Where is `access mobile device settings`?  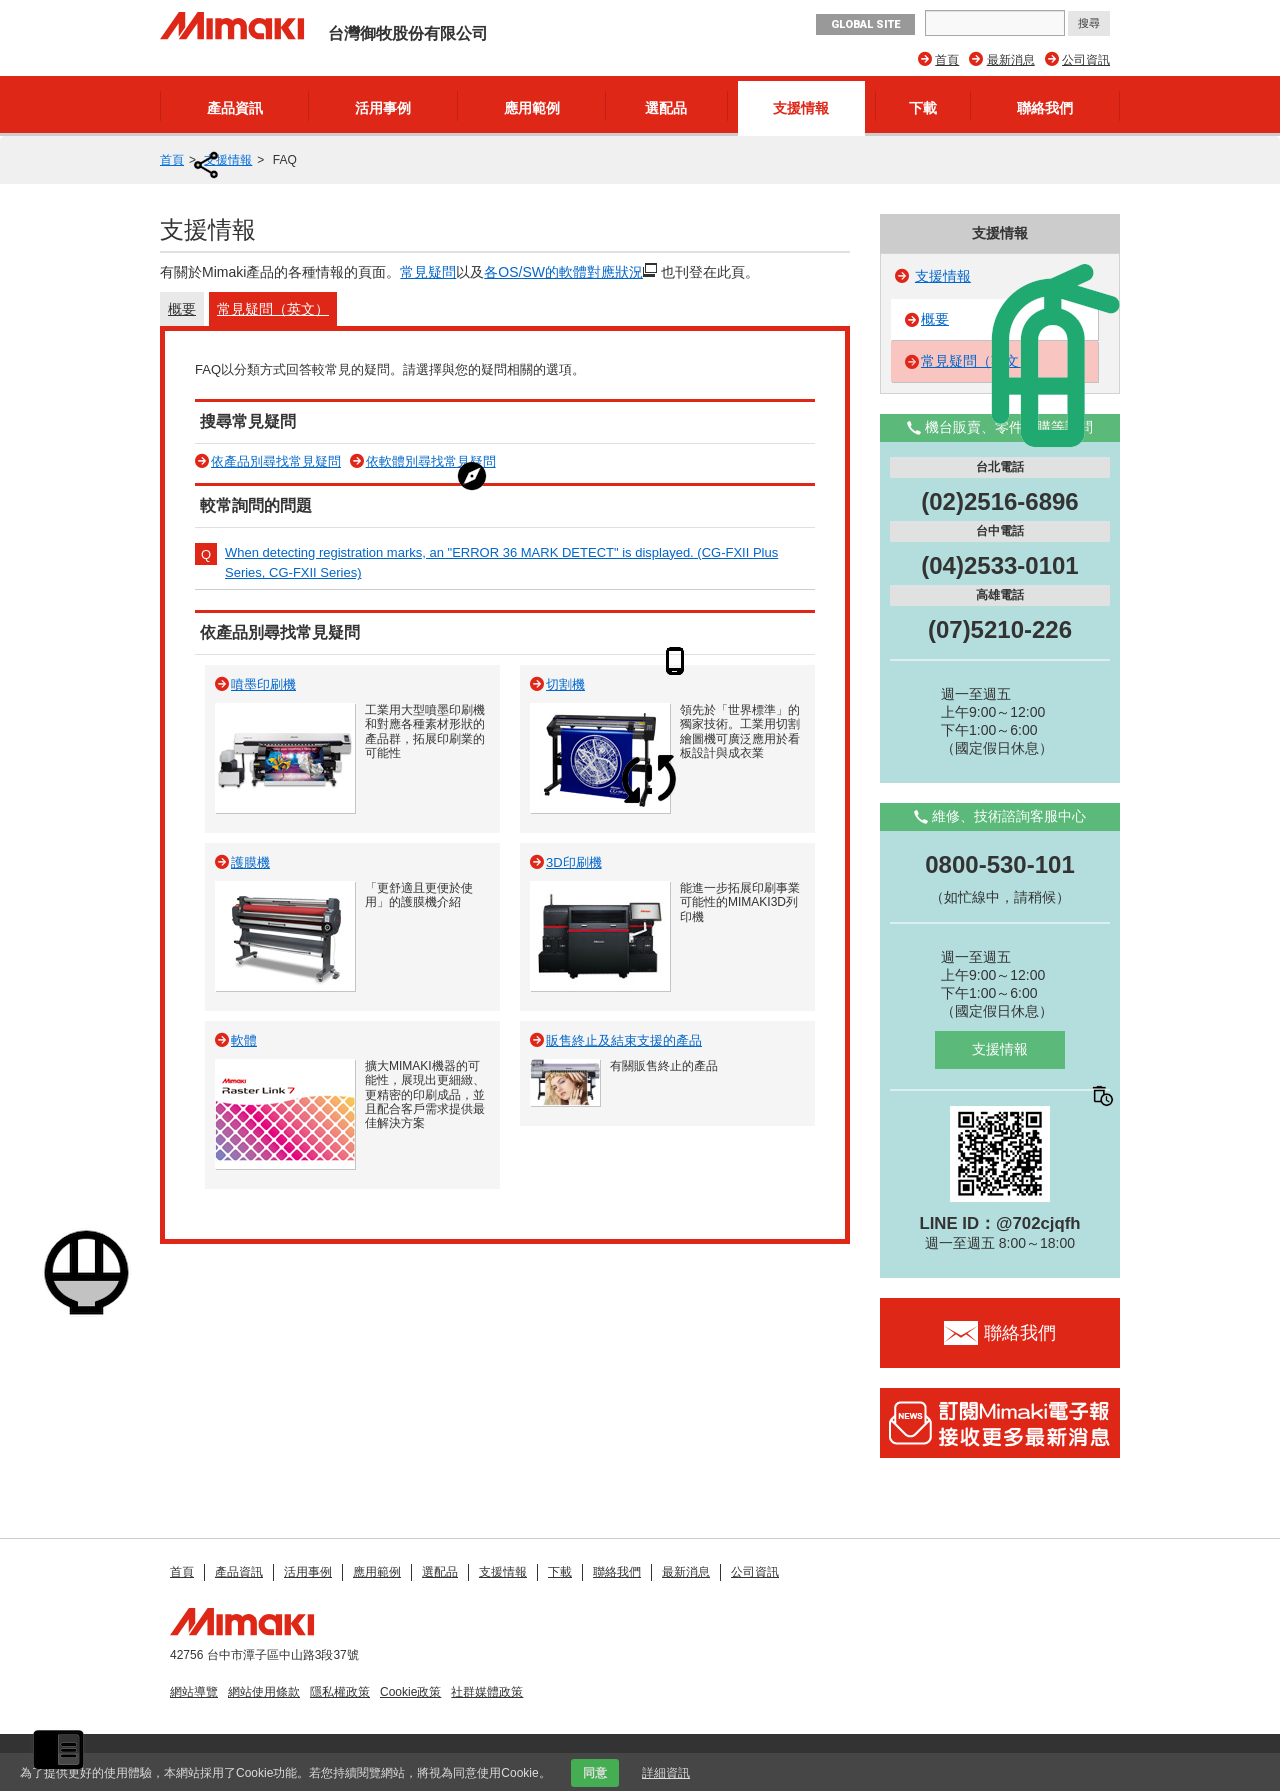 access mobile device settings is located at coordinates (675, 661).